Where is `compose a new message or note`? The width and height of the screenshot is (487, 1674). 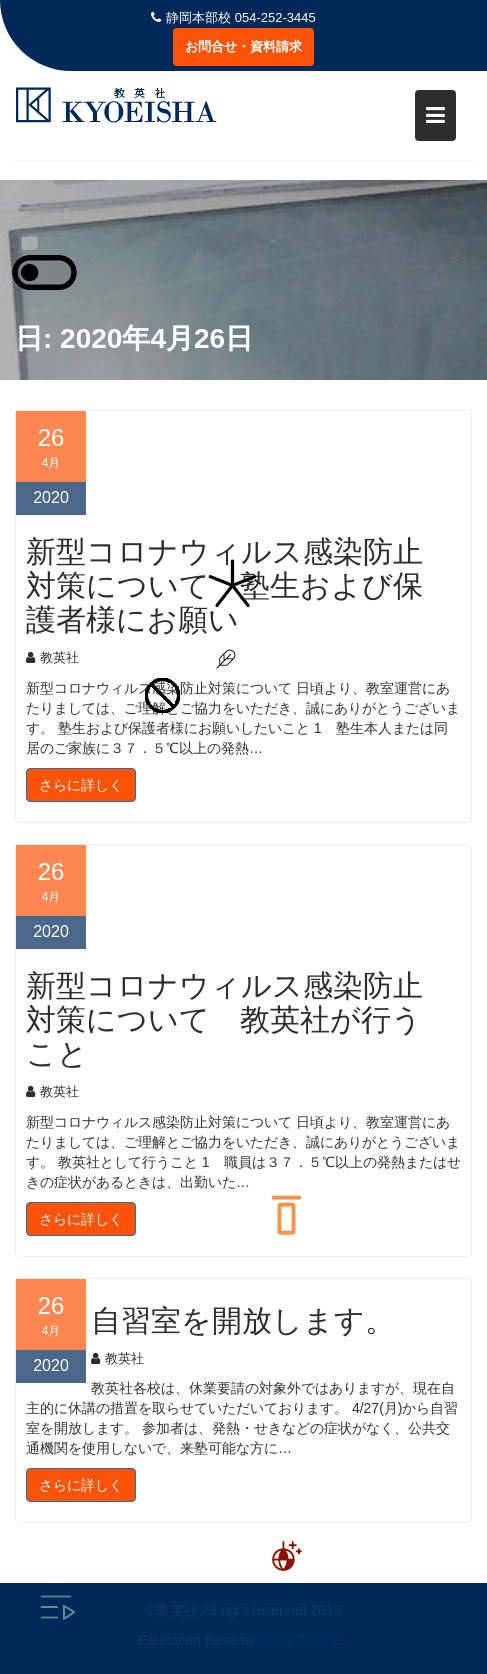 compose a new message or note is located at coordinates (225, 659).